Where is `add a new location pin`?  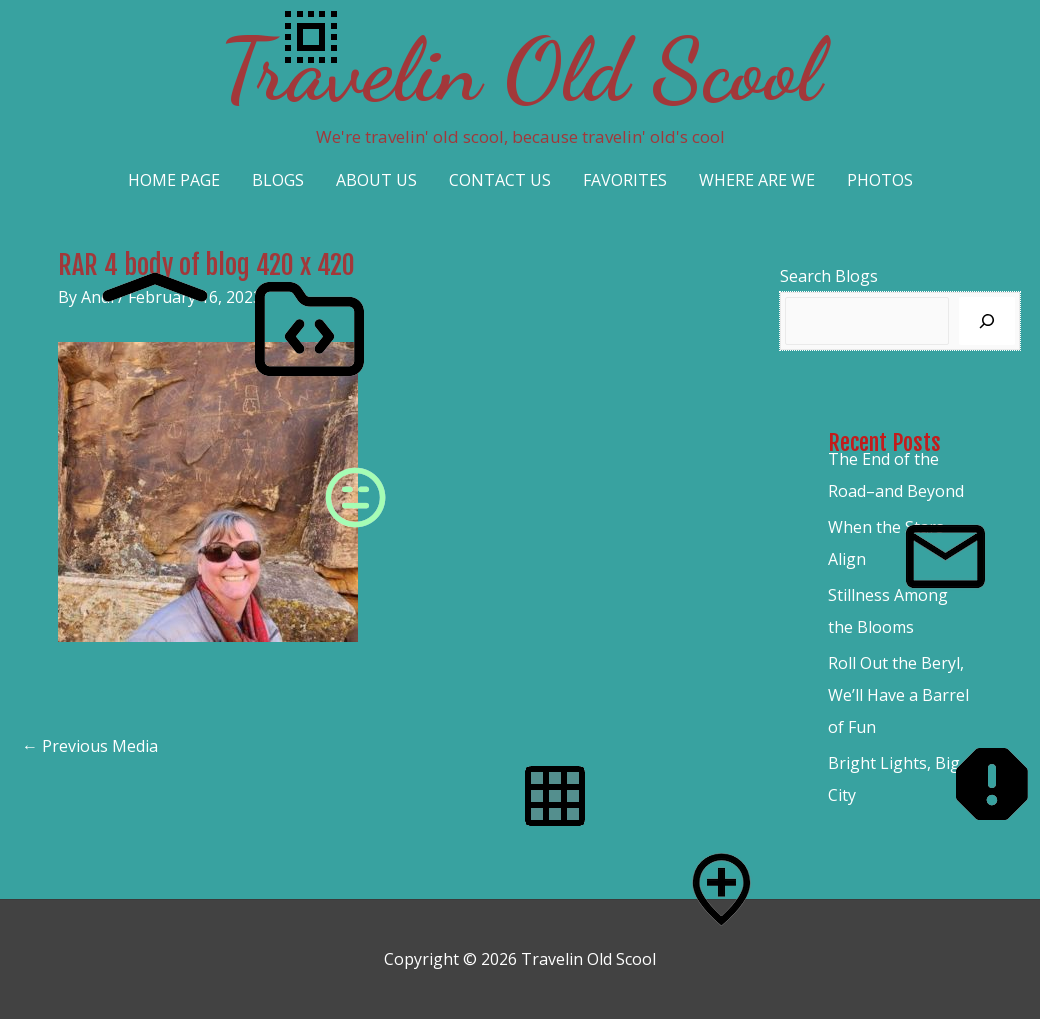
add a new location pin is located at coordinates (721, 889).